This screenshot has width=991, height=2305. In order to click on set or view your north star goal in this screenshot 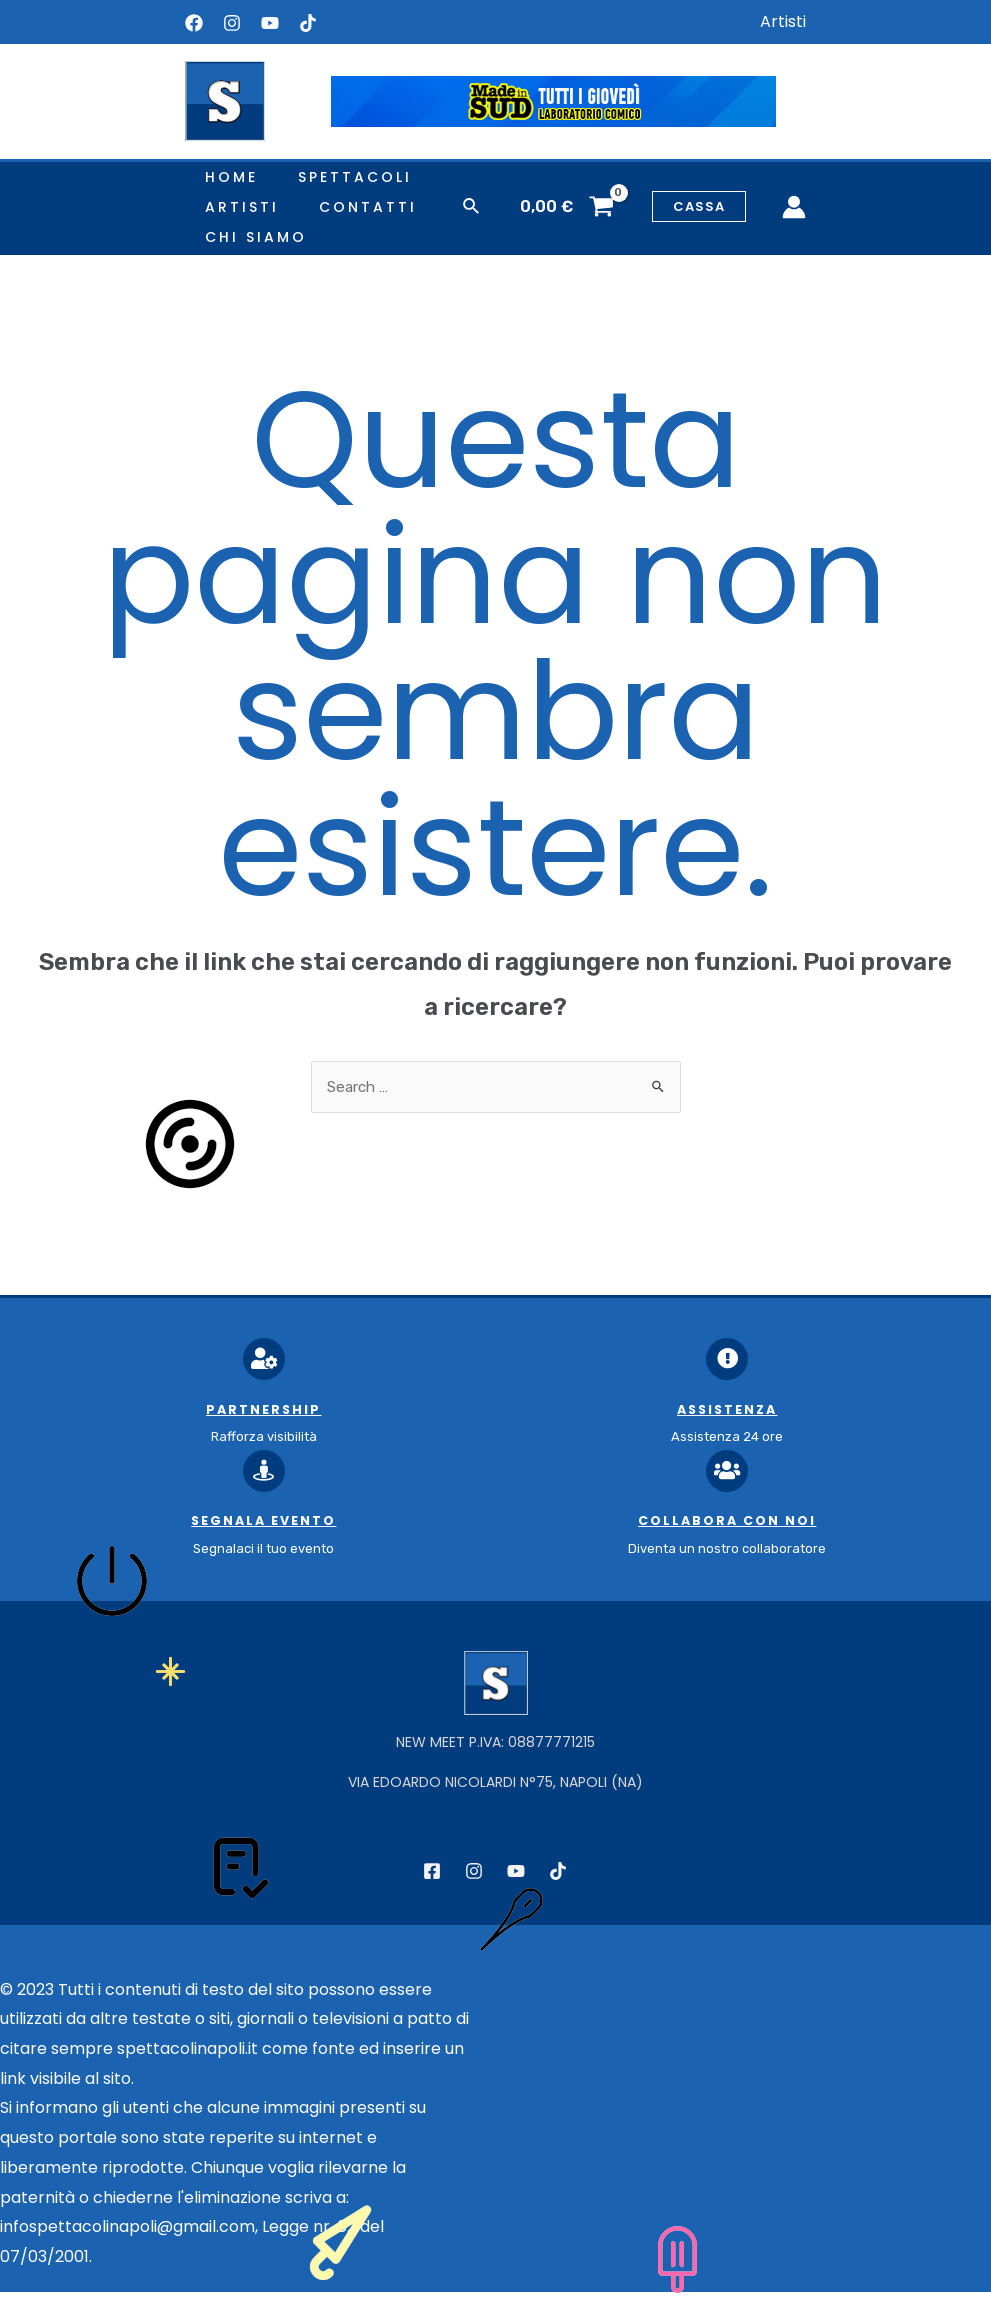, I will do `click(170, 1671)`.